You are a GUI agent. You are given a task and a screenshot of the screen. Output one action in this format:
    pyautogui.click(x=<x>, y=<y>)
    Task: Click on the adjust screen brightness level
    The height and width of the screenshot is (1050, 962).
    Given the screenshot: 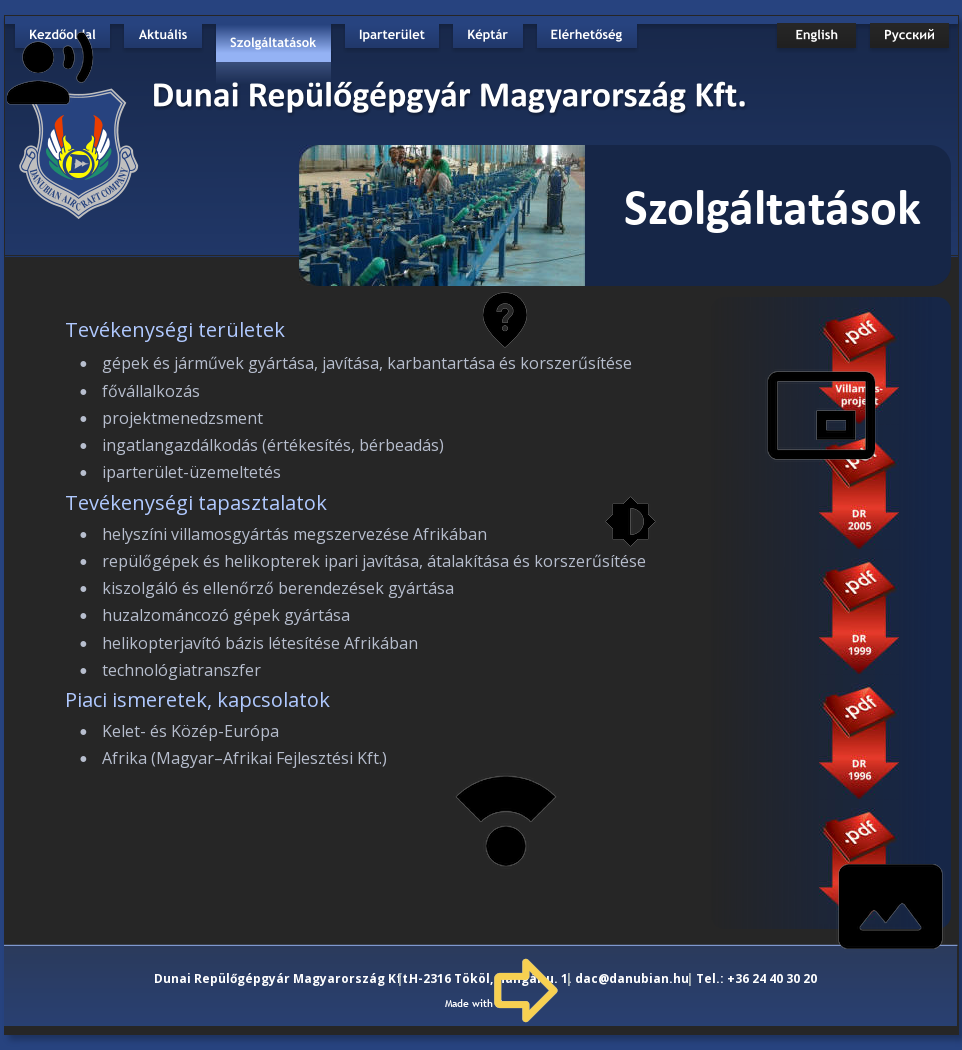 What is the action you would take?
    pyautogui.click(x=630, y=521)
    